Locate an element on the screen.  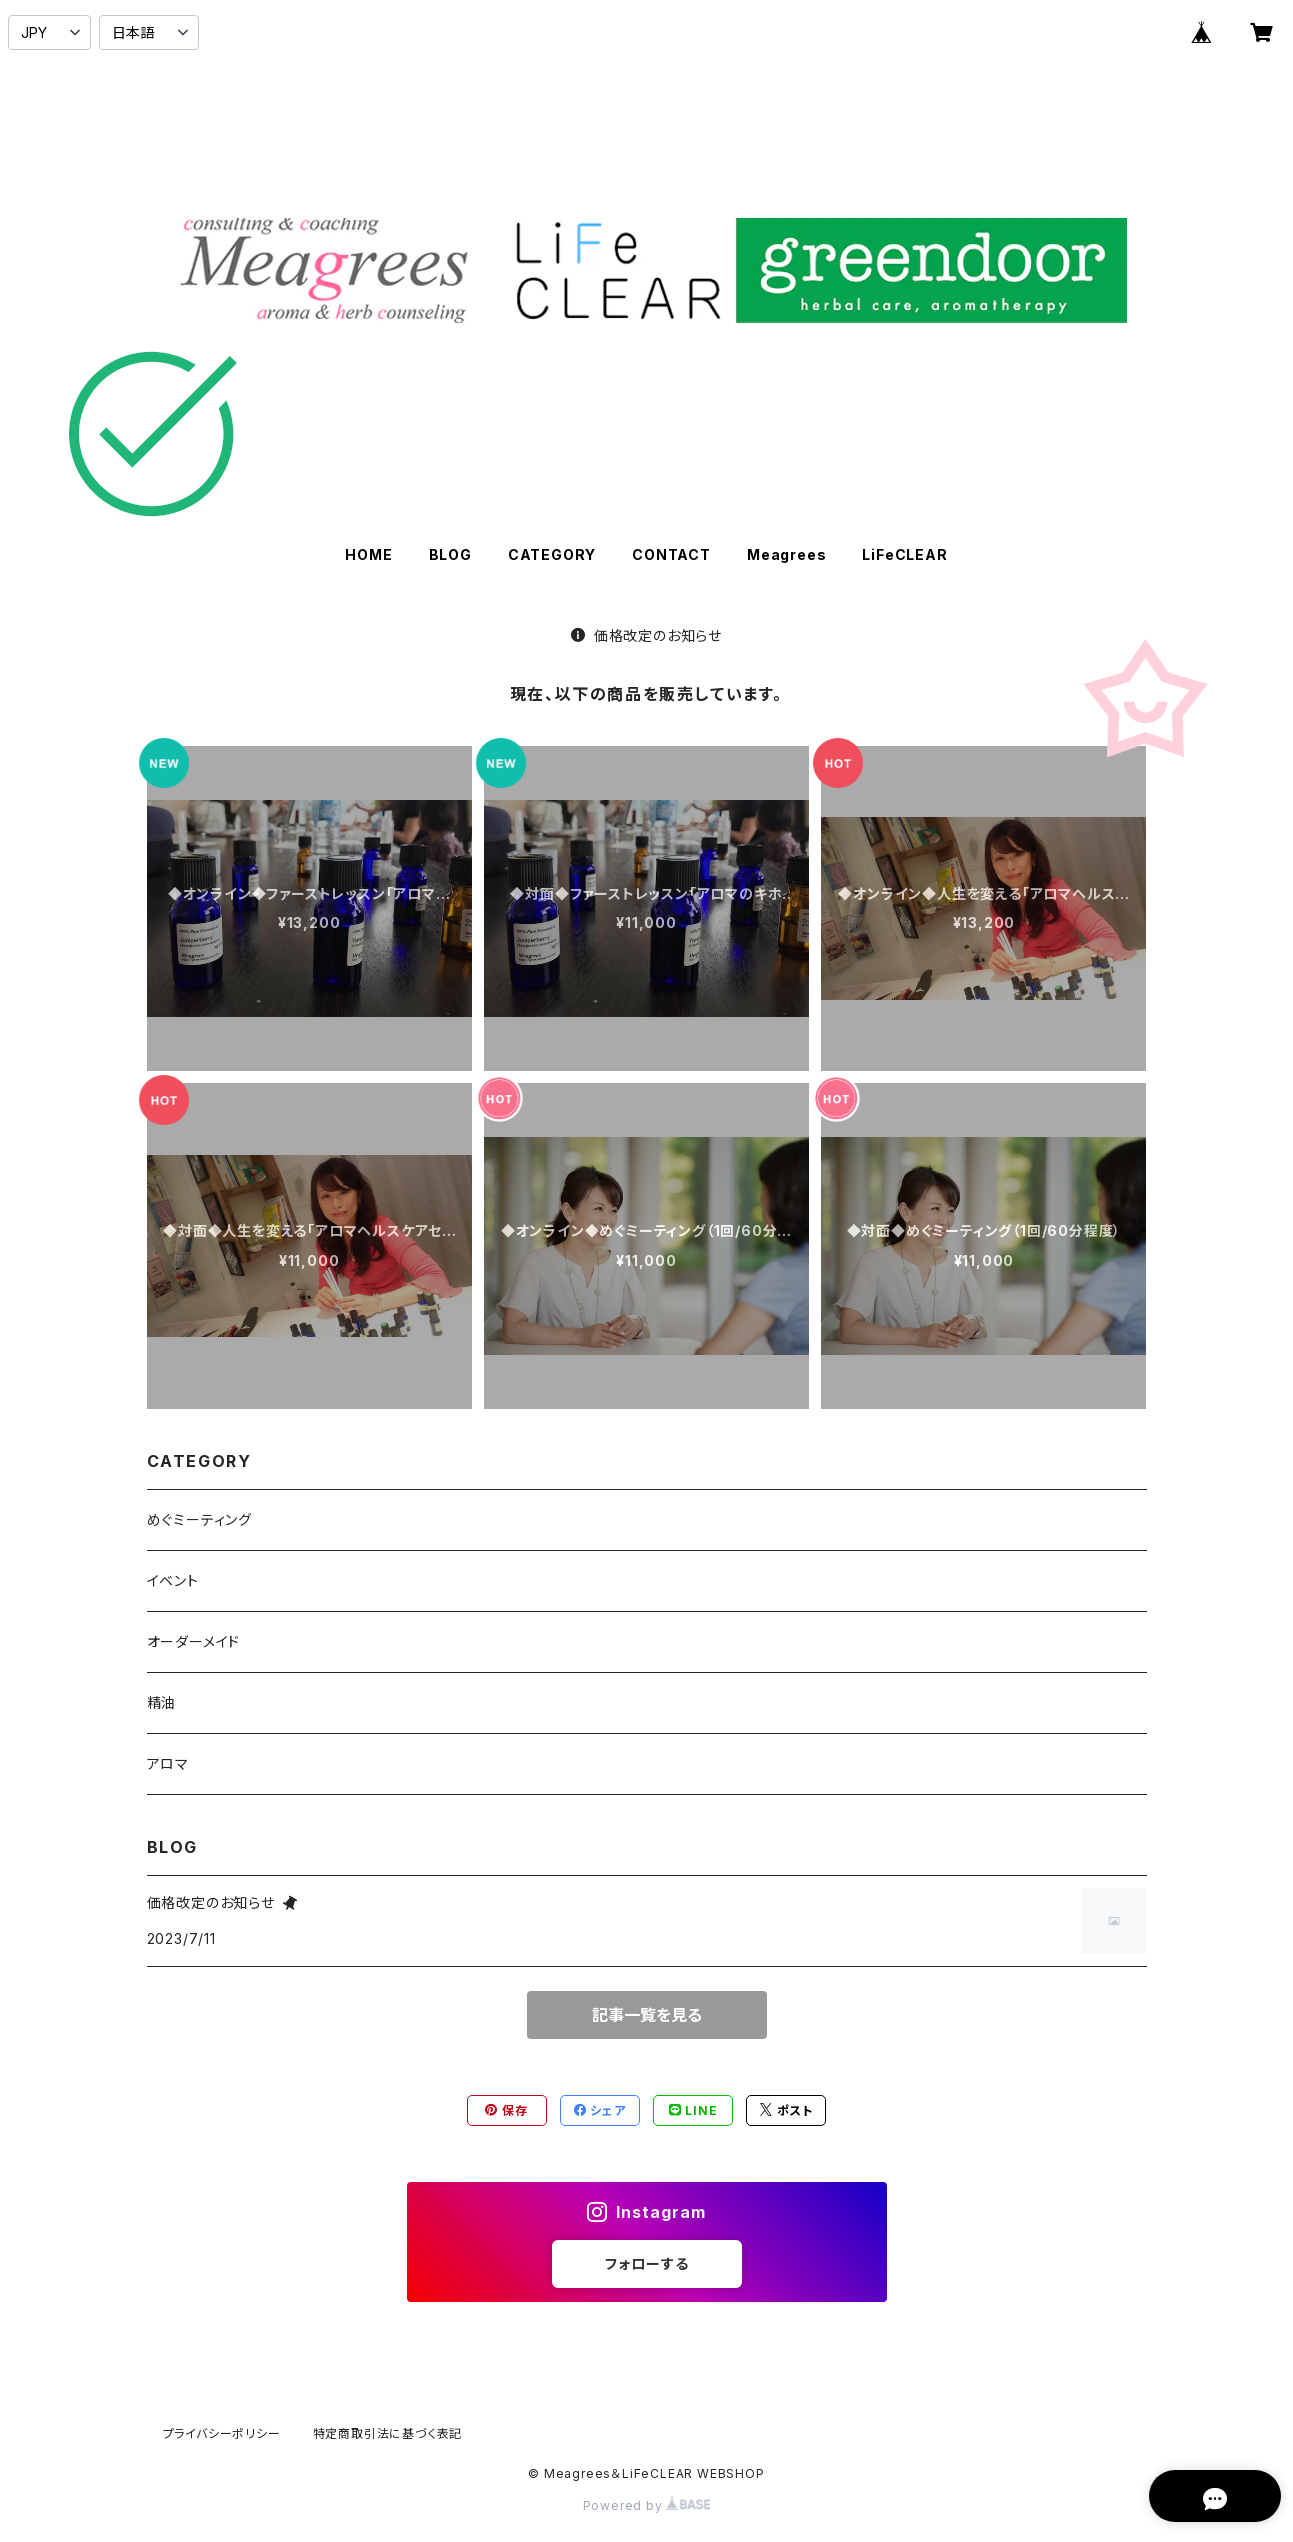
cachet status page logo is located at coordinates (153, 434).